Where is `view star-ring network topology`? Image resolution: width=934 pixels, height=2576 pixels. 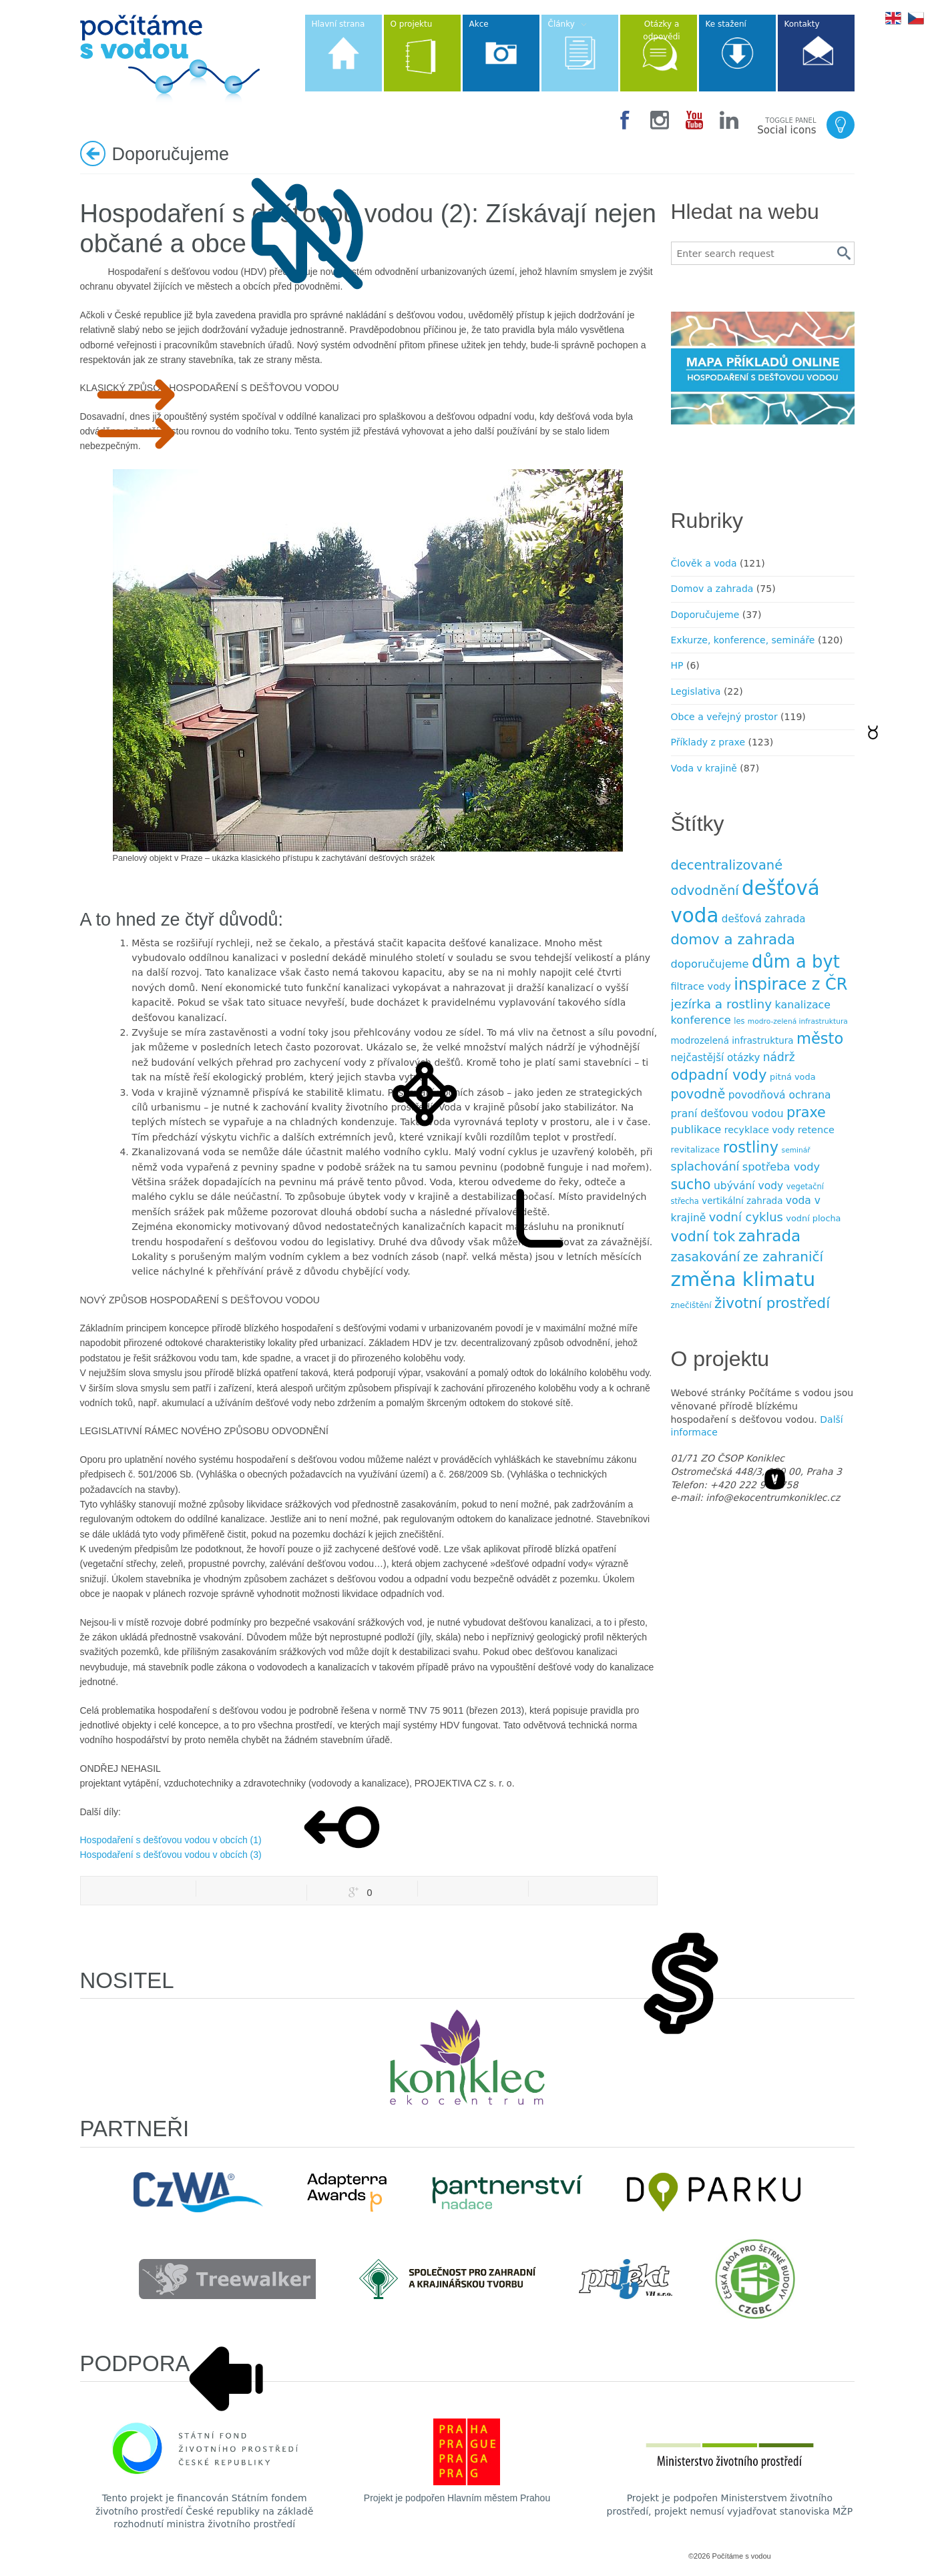 view star-ring network topology is located at coordinates (425, 1094).